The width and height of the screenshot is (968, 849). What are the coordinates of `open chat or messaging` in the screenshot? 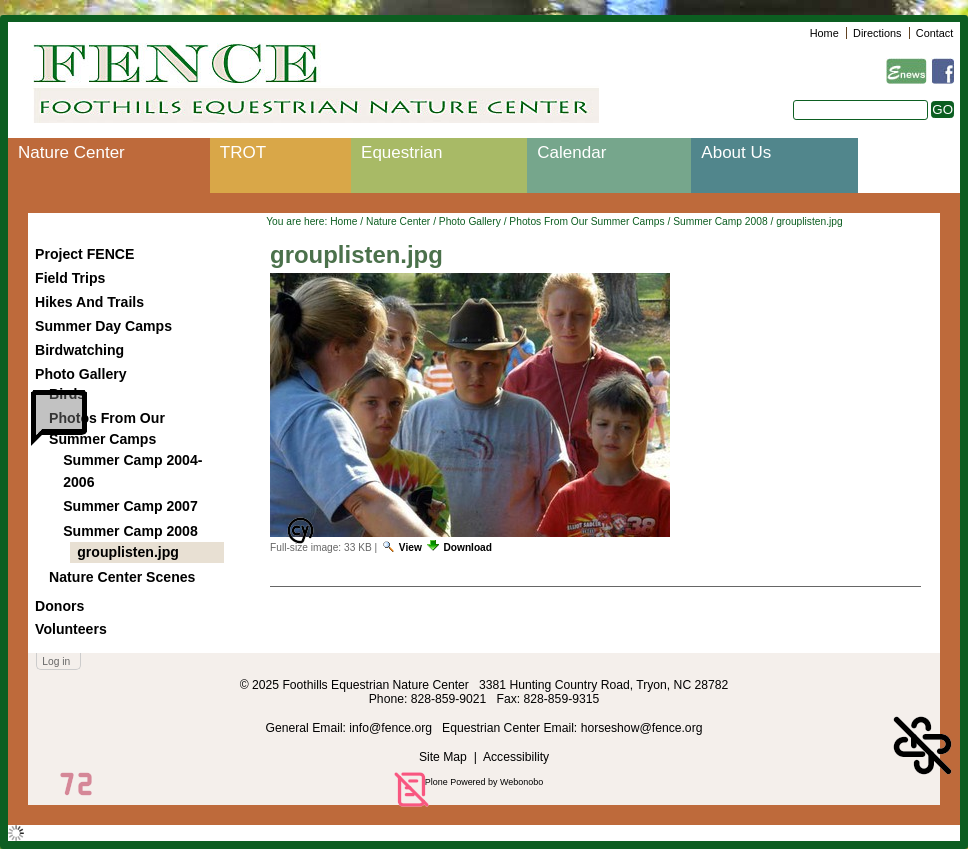 It's located at (59, 418).